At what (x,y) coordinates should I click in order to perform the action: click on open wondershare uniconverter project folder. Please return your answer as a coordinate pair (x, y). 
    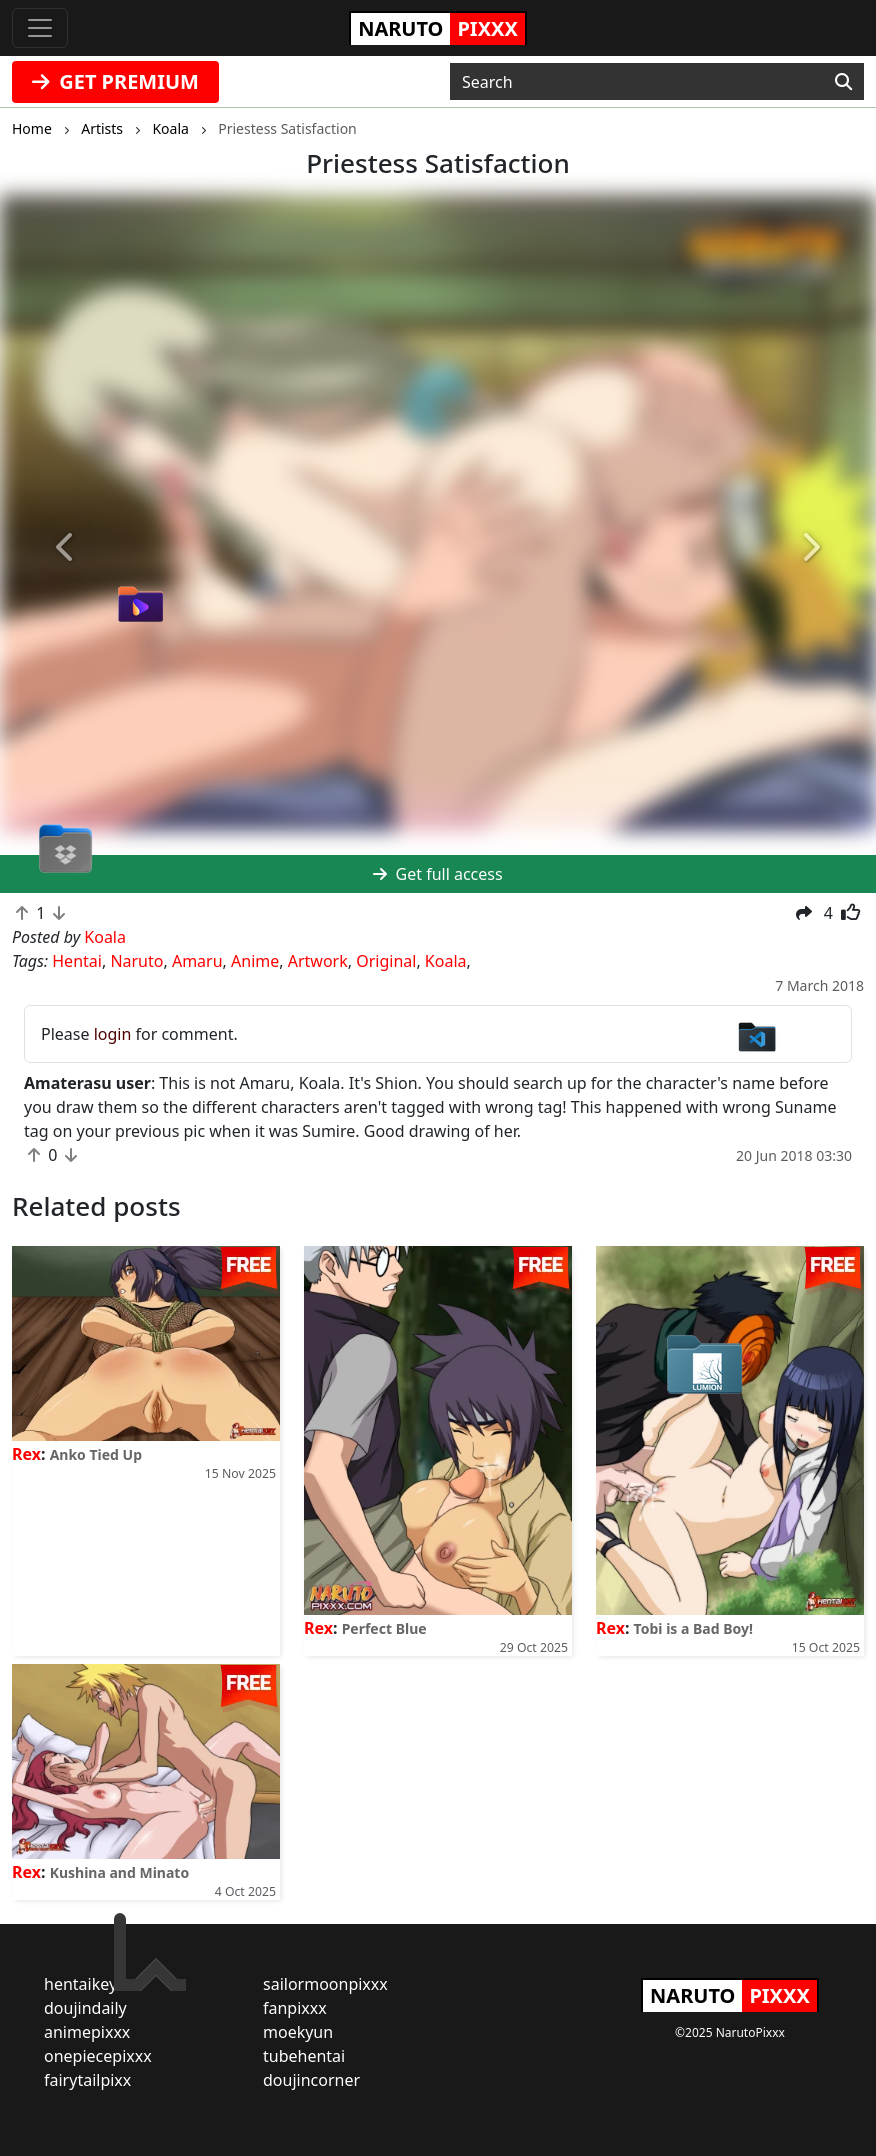
    Looking at the image, I should click on (140, 605).